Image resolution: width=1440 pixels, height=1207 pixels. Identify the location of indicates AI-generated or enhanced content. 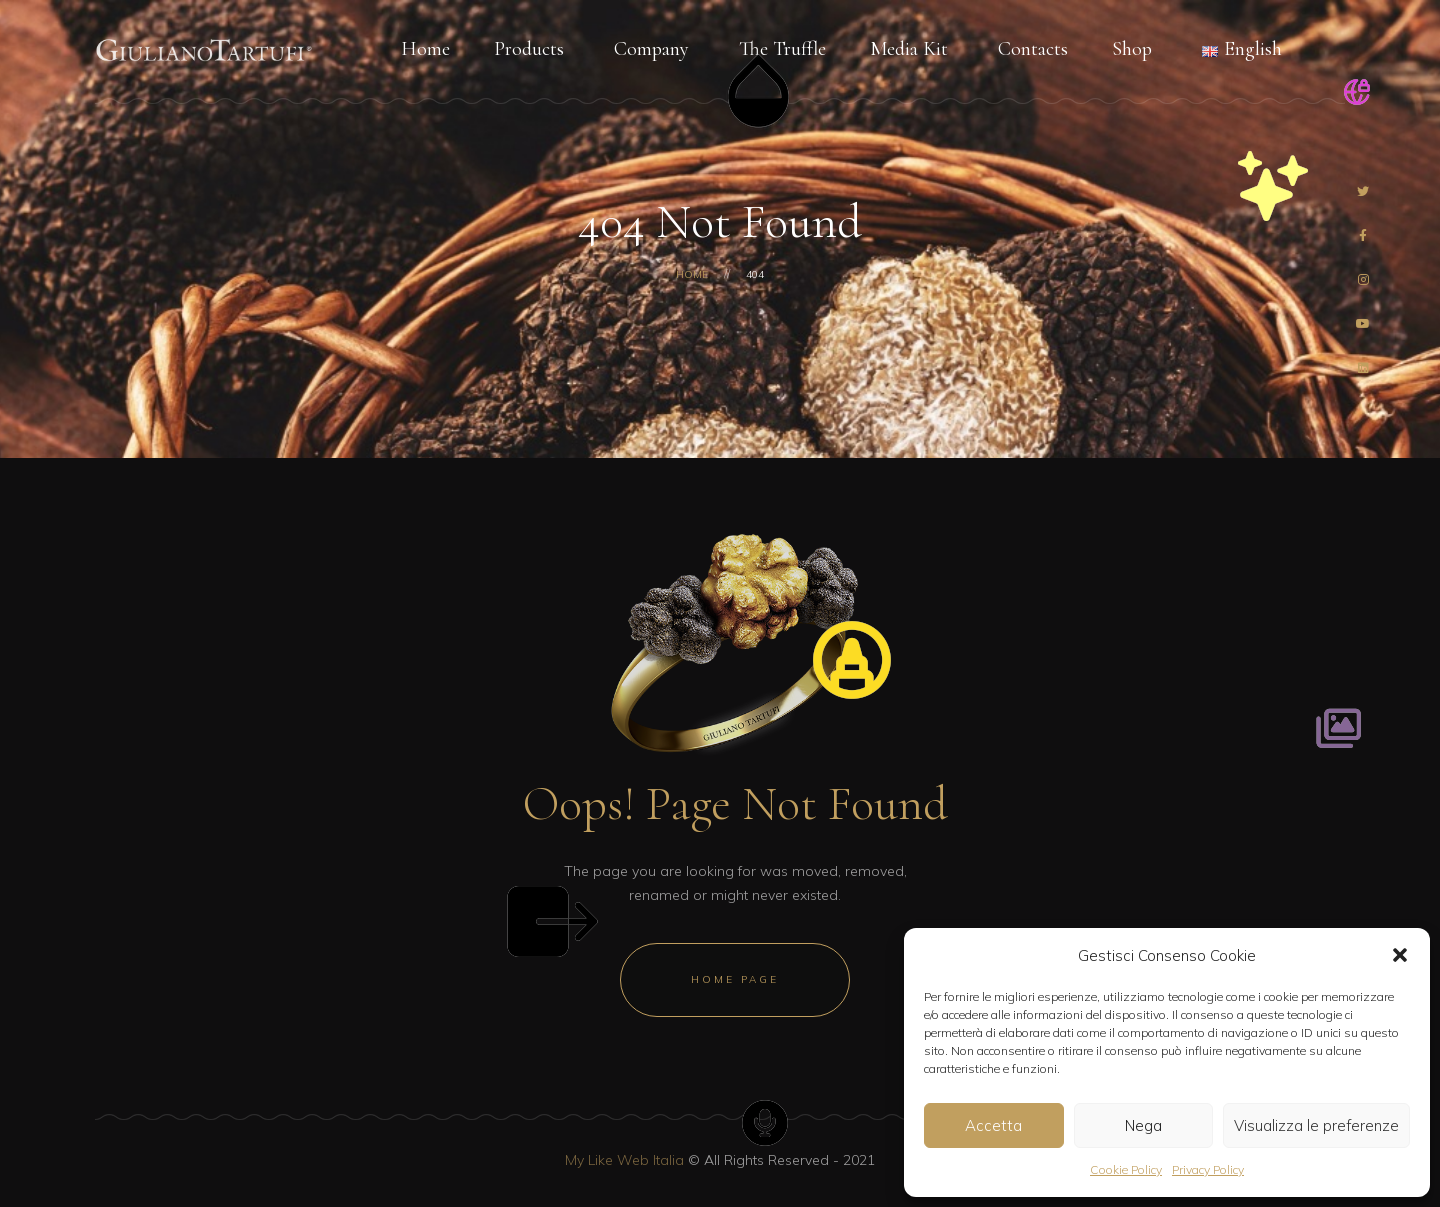
(1273, 186).